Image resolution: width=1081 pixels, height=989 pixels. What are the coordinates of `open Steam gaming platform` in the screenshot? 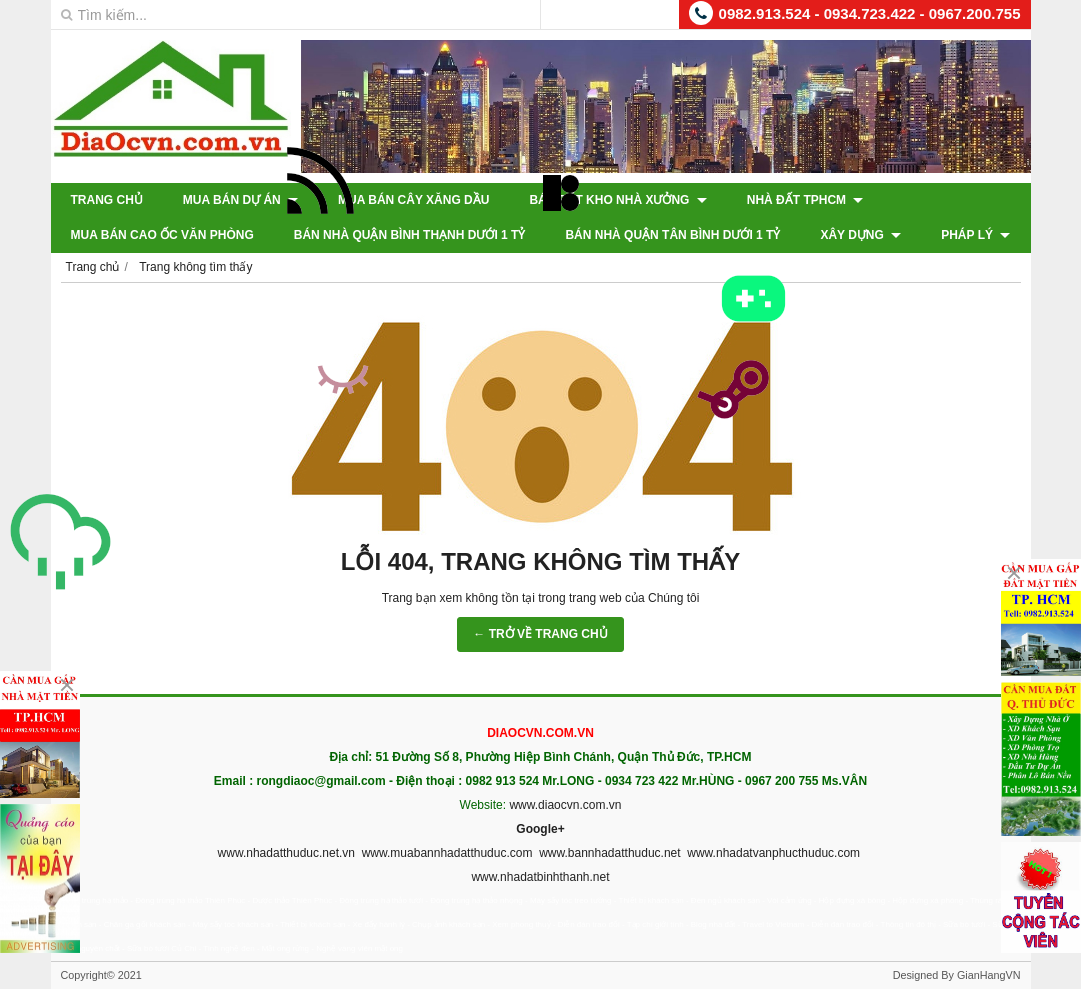 It's located at (733, 388).